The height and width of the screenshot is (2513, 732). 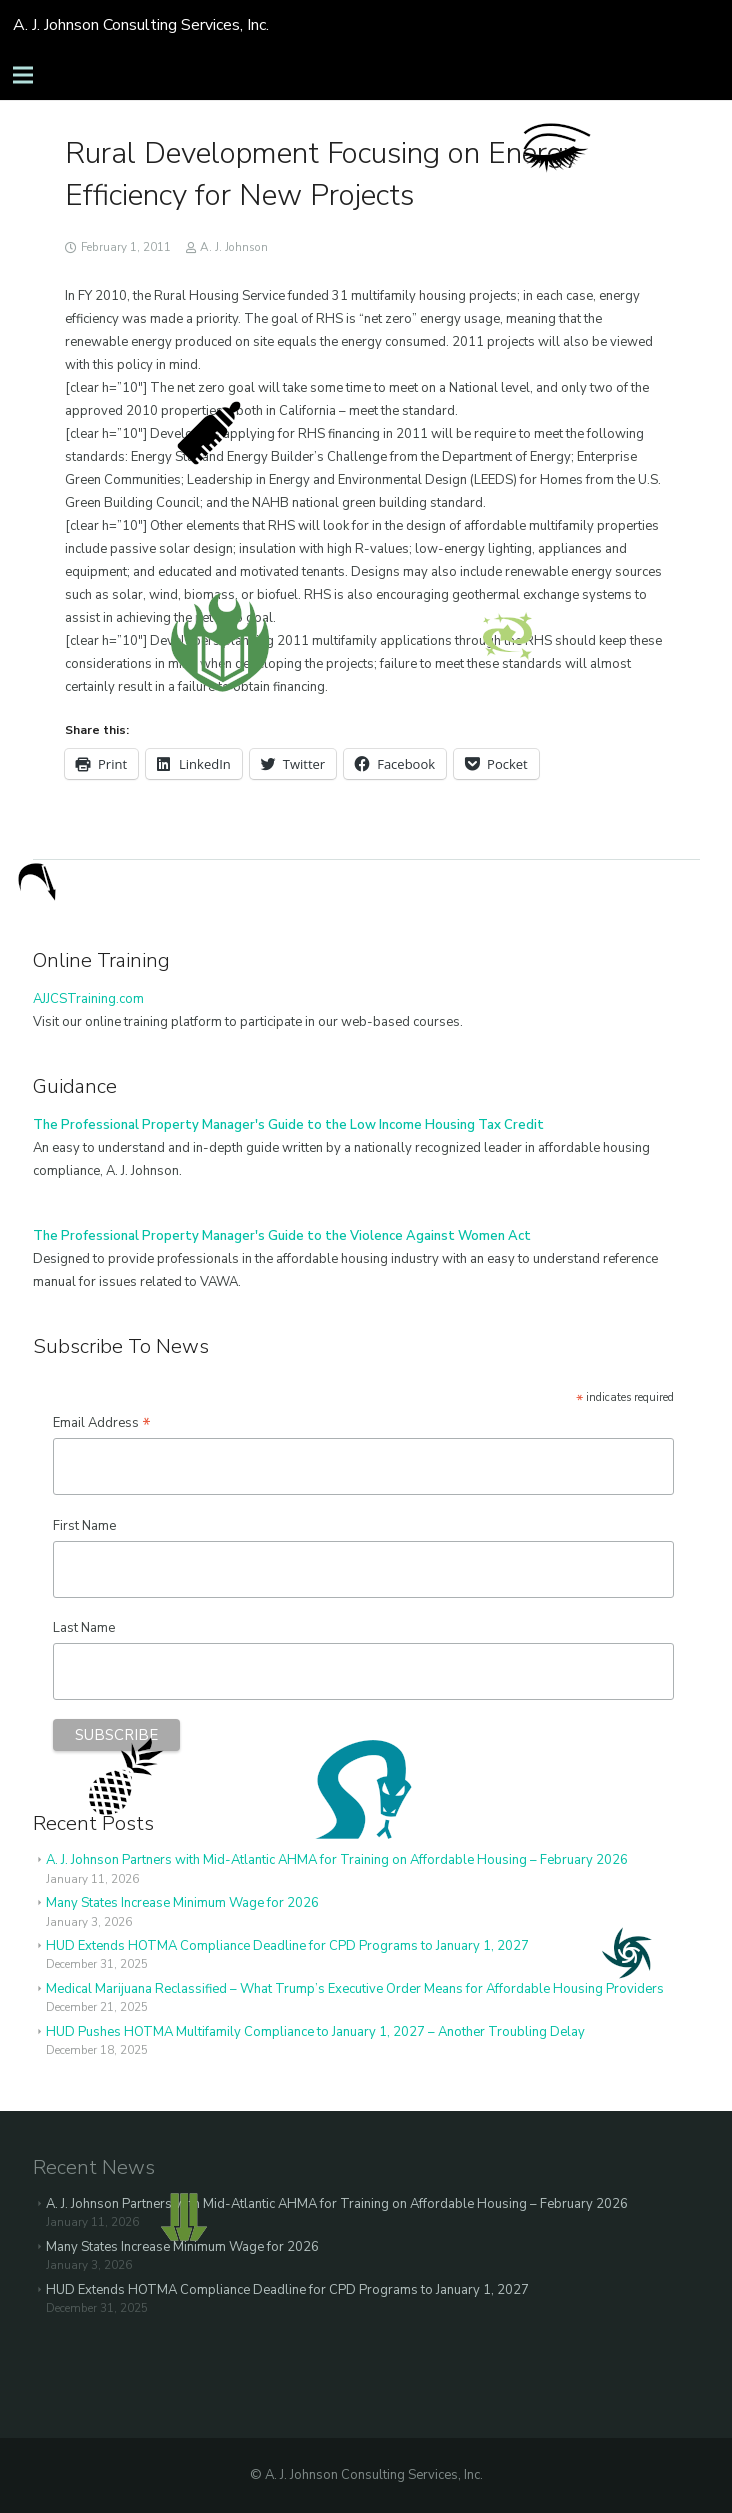 What do you see at coordinates (127, 1776) in the screenshot?
I see `tropical or exotic food category` at bounding box center [127, 1776].